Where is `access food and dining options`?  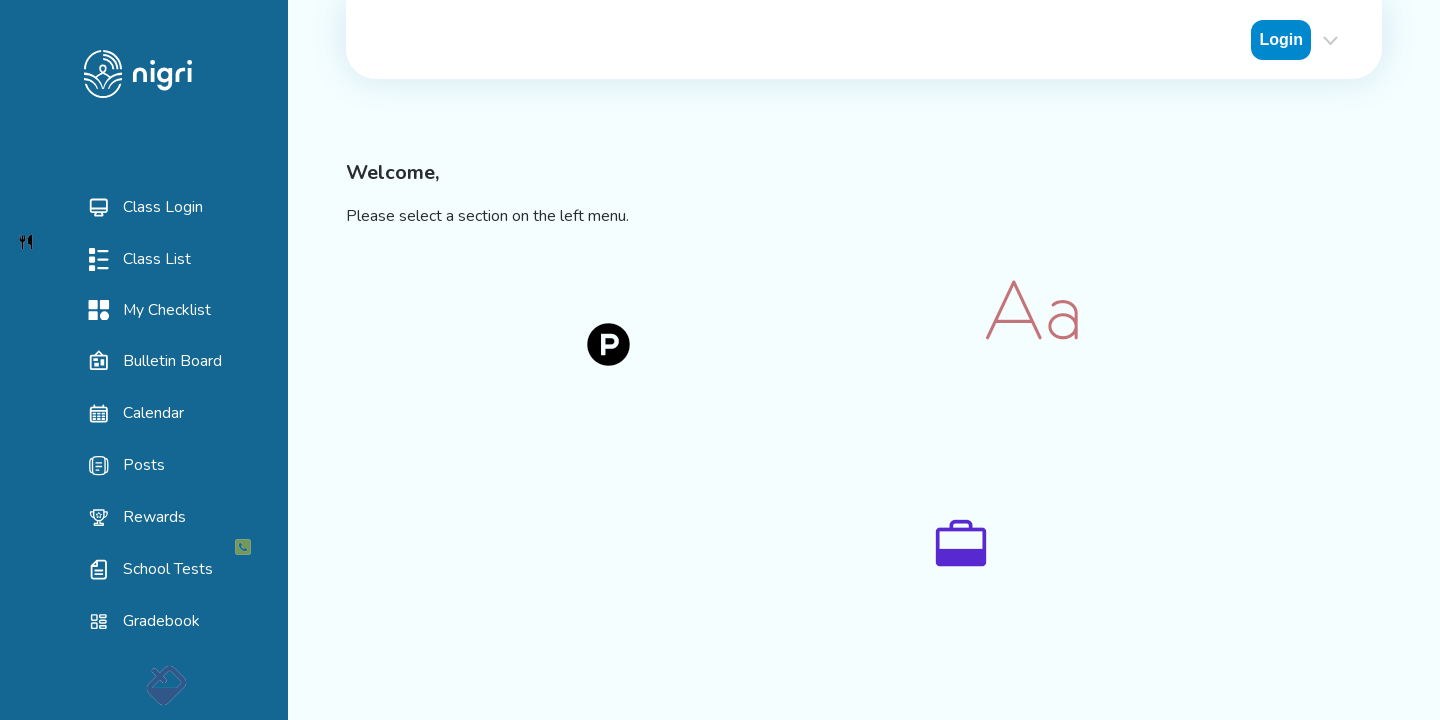
access food and dining options is located at coordinates (26, 242).